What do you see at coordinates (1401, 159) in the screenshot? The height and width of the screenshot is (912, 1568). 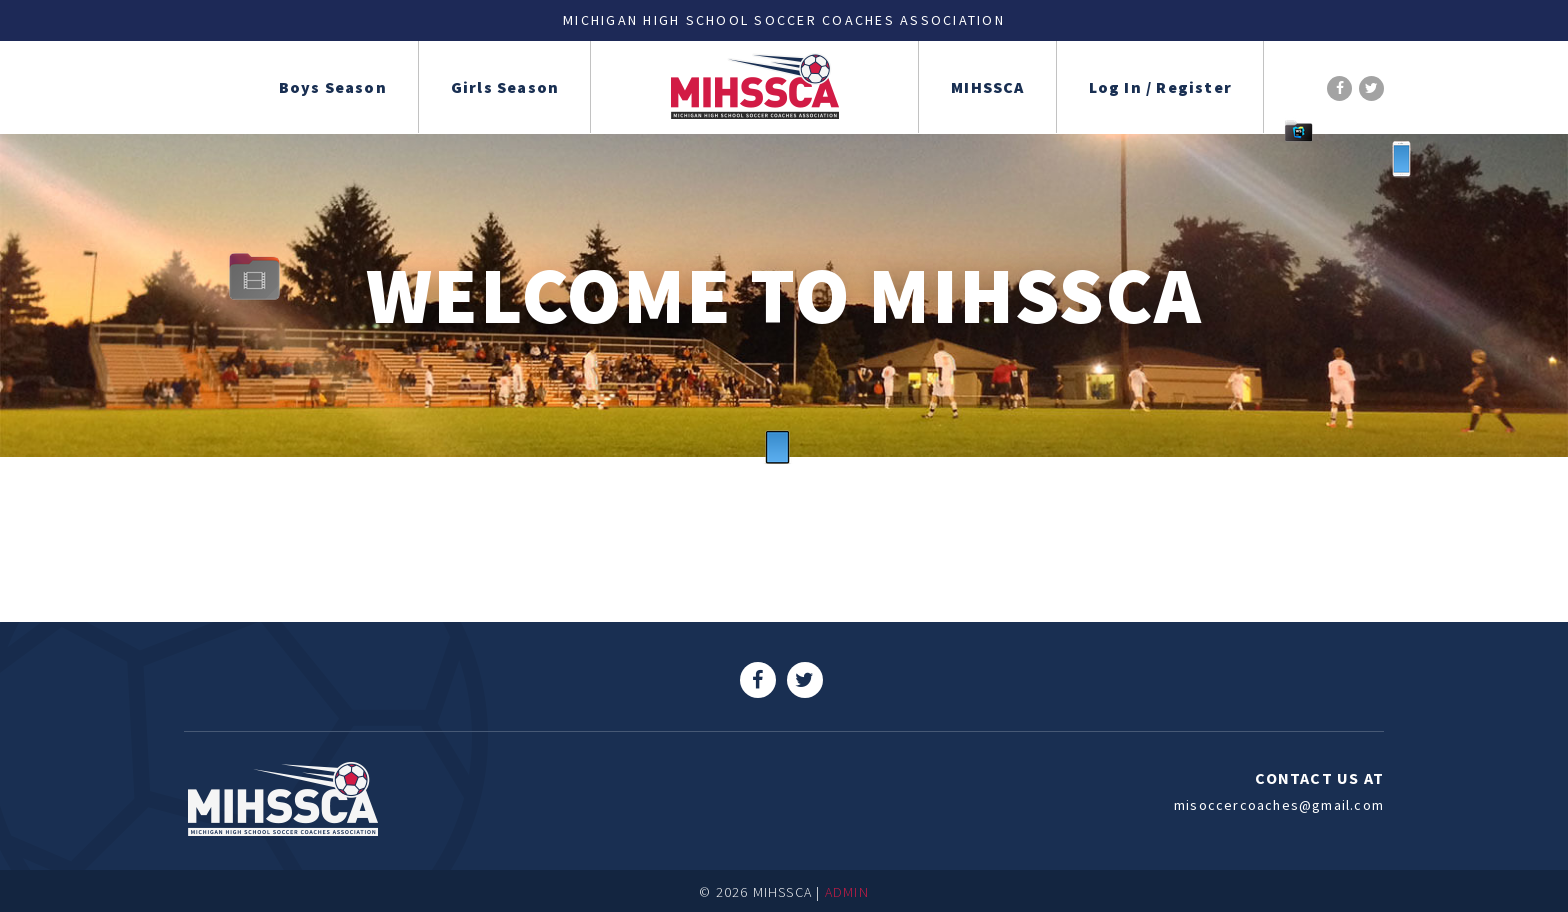 I see `manage connected iPhone device` at bounding box center [1401, 159].